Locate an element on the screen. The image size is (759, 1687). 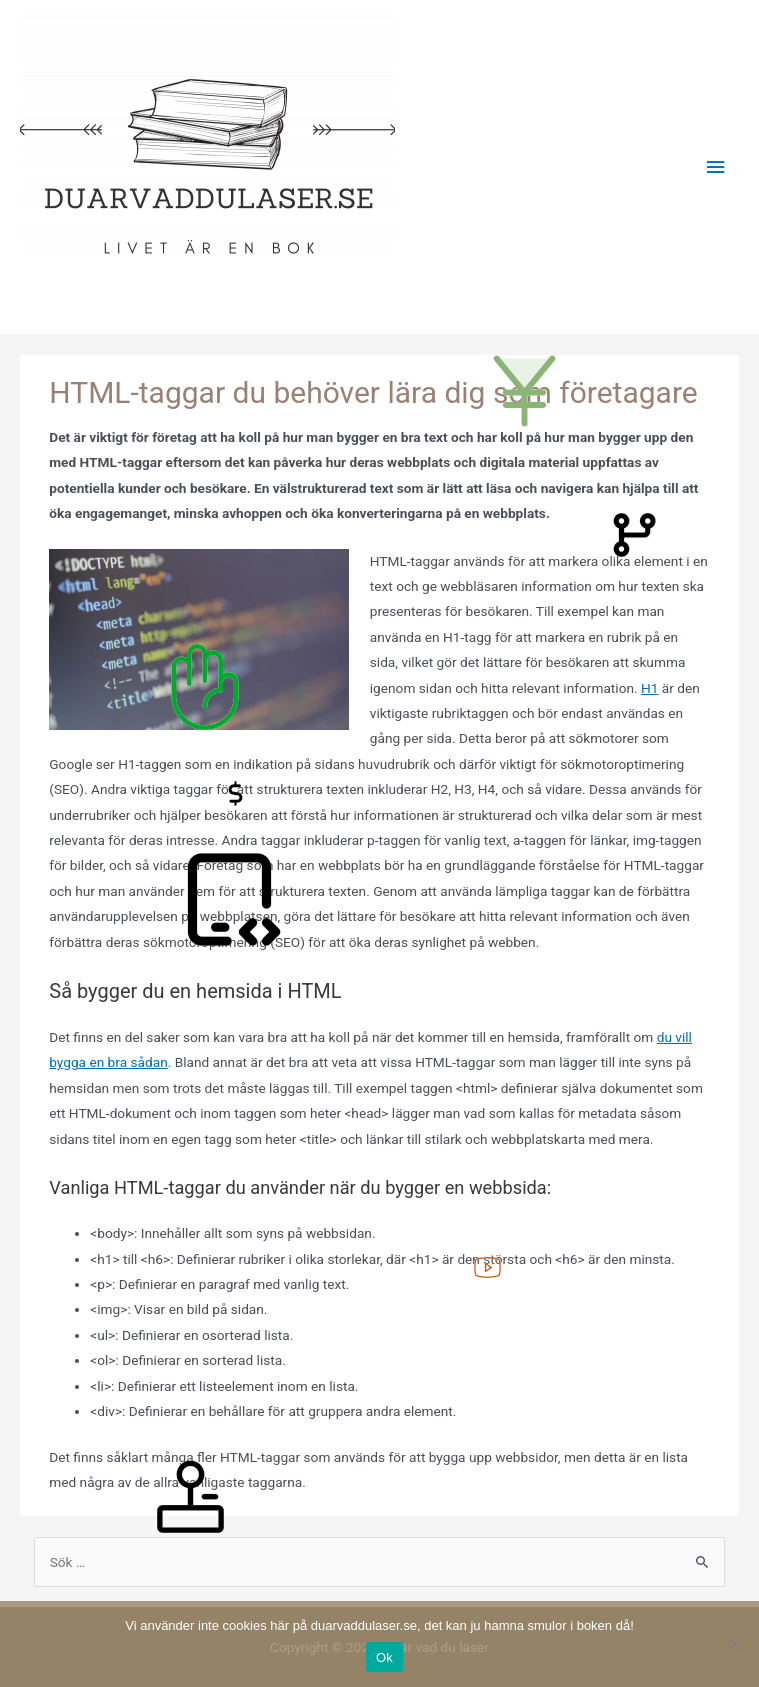
open YouTube app is located at coordinates (487, 1267).